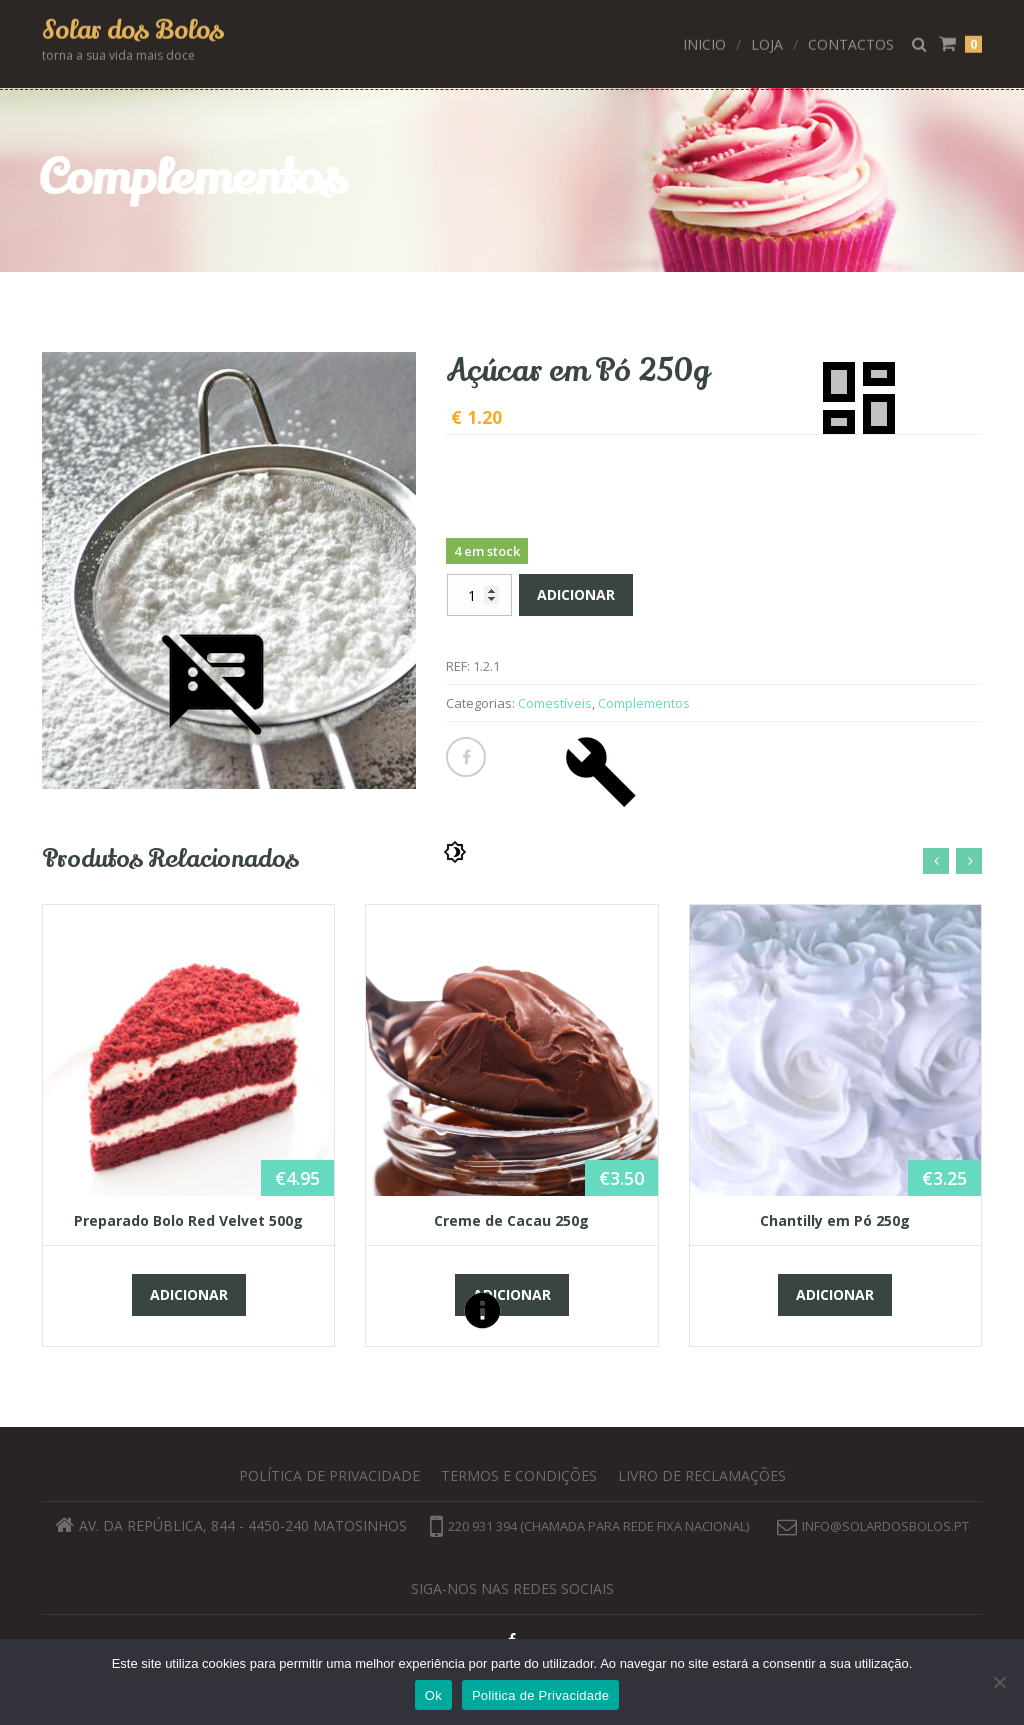 The height and width of the screenshot is (1725, 1024). Describe the element at coordinates (455, 852) in the screenshot. I see `toggle dark mode or night theme` at that location.